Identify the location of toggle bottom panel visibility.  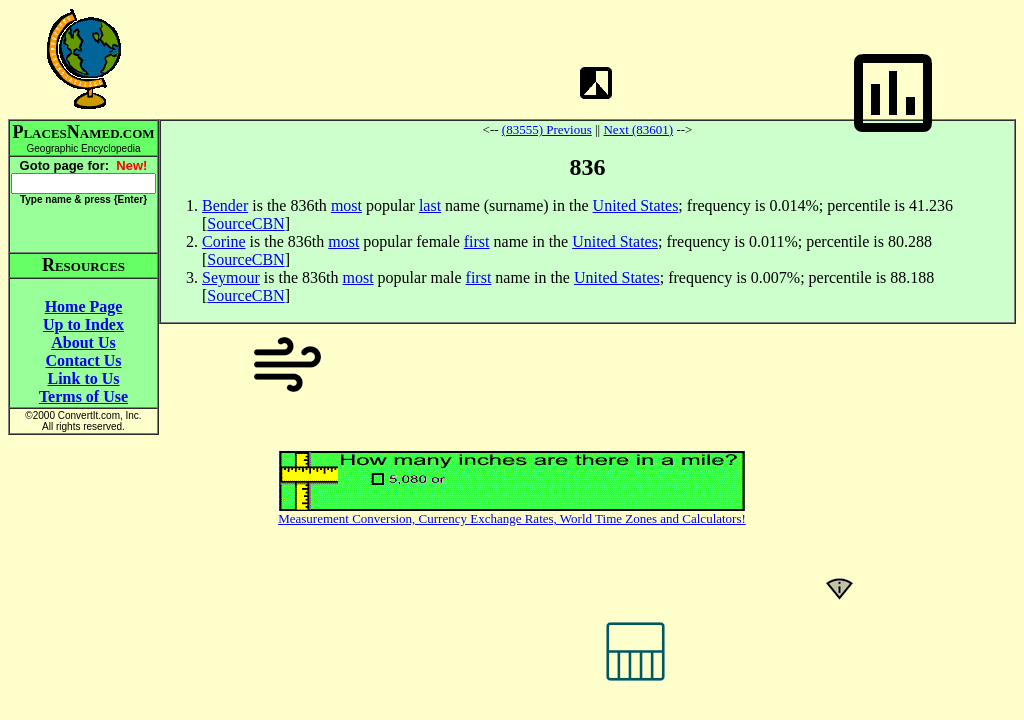
(635, 651).